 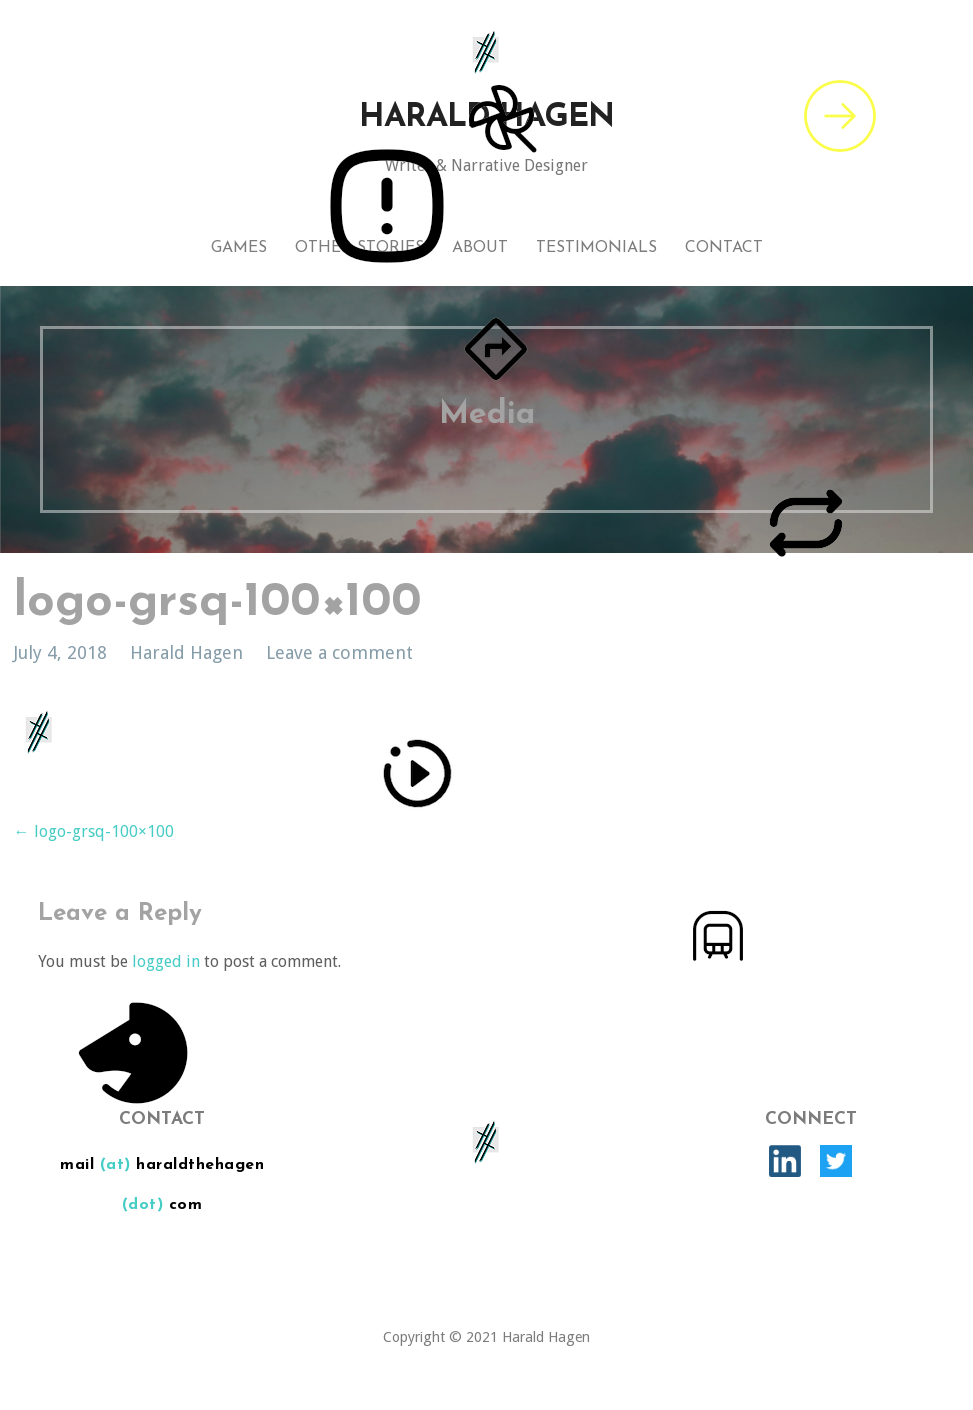 What do you see at coordinates (387, 206) in the screenshot?
I see `view important alert or warning` at bounding box center [387, 206].